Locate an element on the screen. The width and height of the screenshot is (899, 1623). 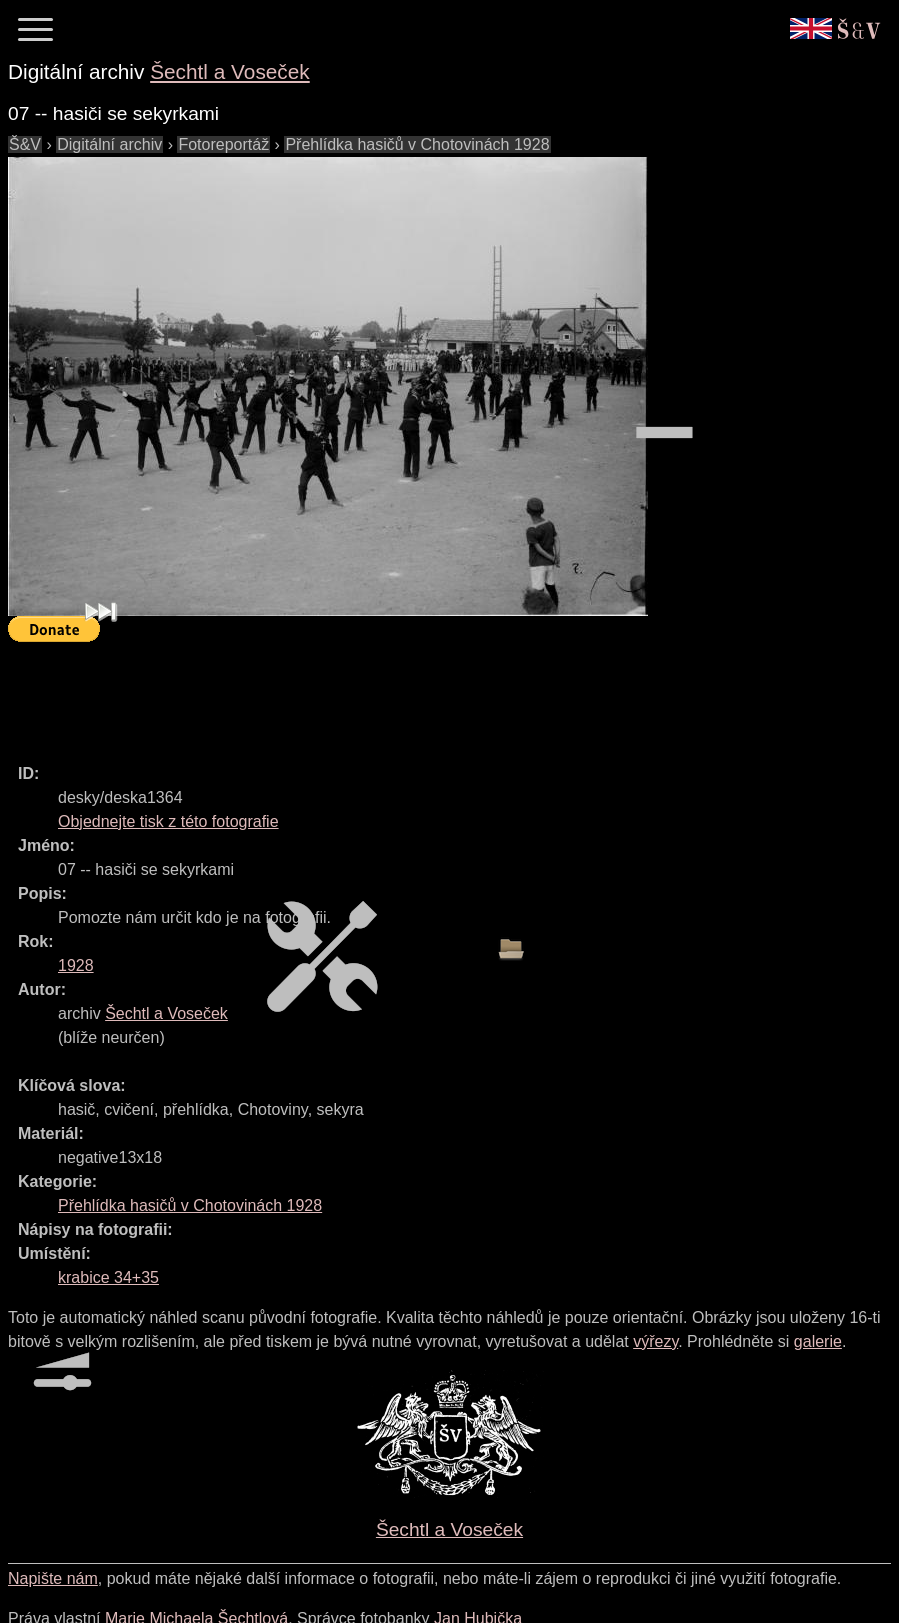
remove an item from a list is located at coordinates (664, 432).